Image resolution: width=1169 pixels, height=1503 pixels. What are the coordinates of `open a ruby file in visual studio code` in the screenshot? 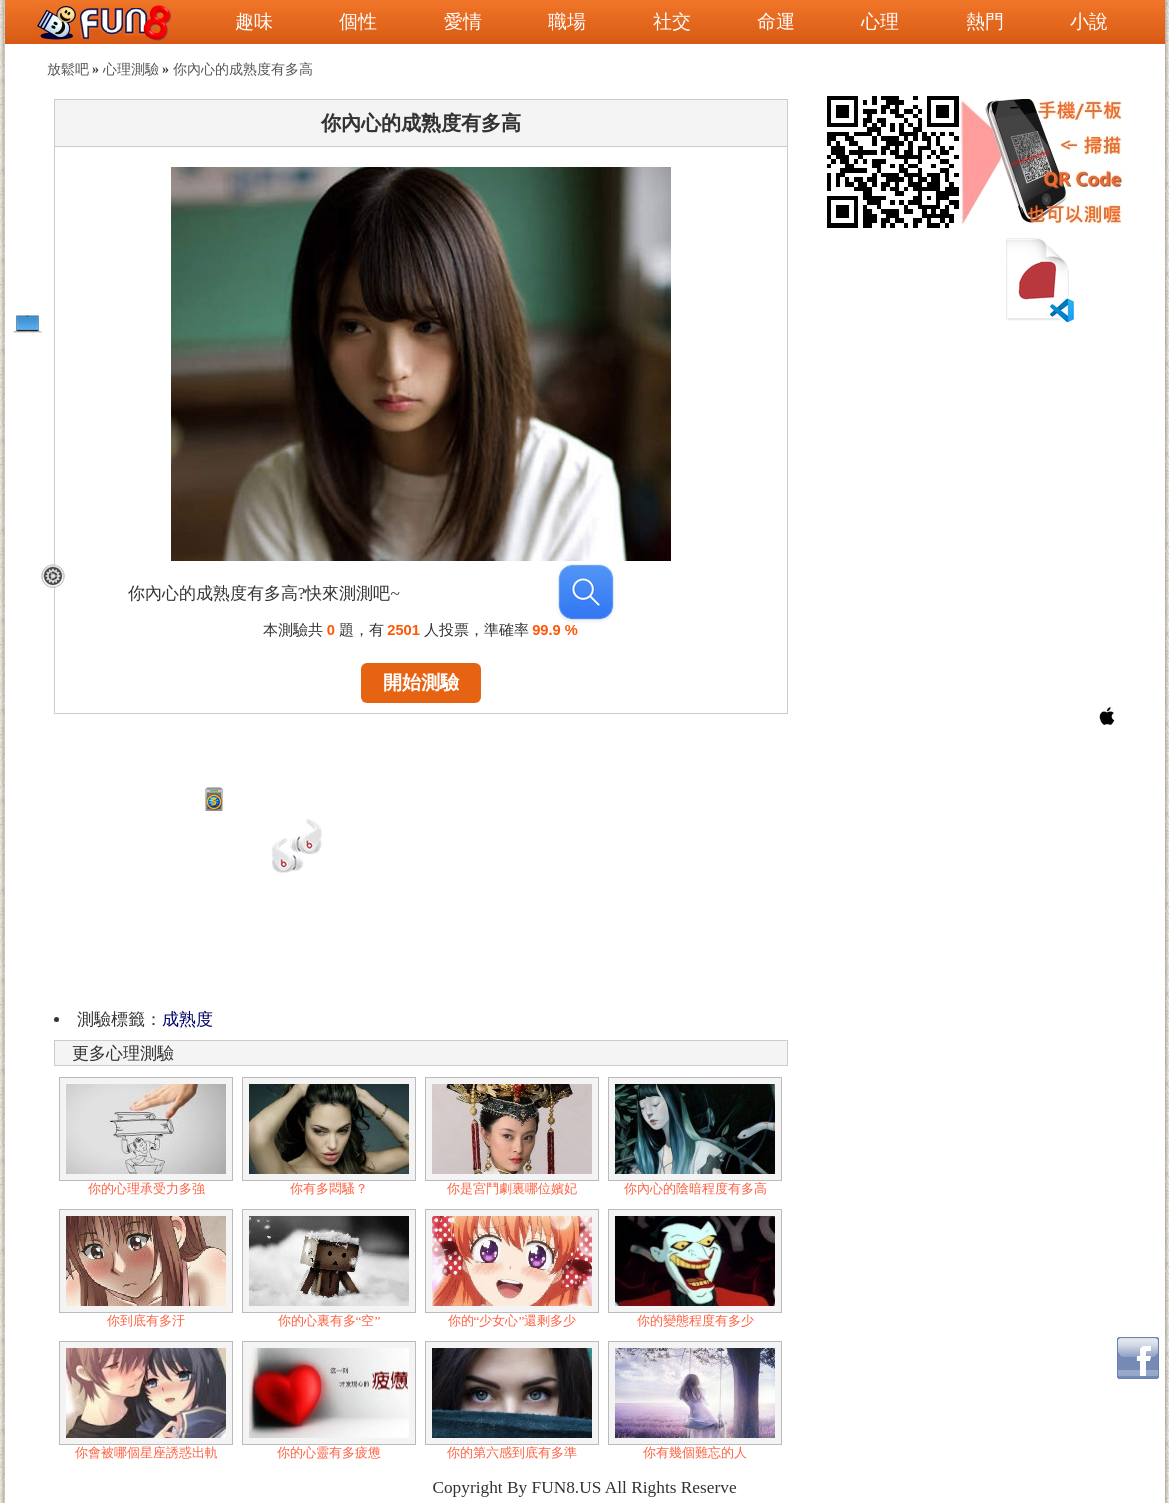 It's located at (1037, 280).